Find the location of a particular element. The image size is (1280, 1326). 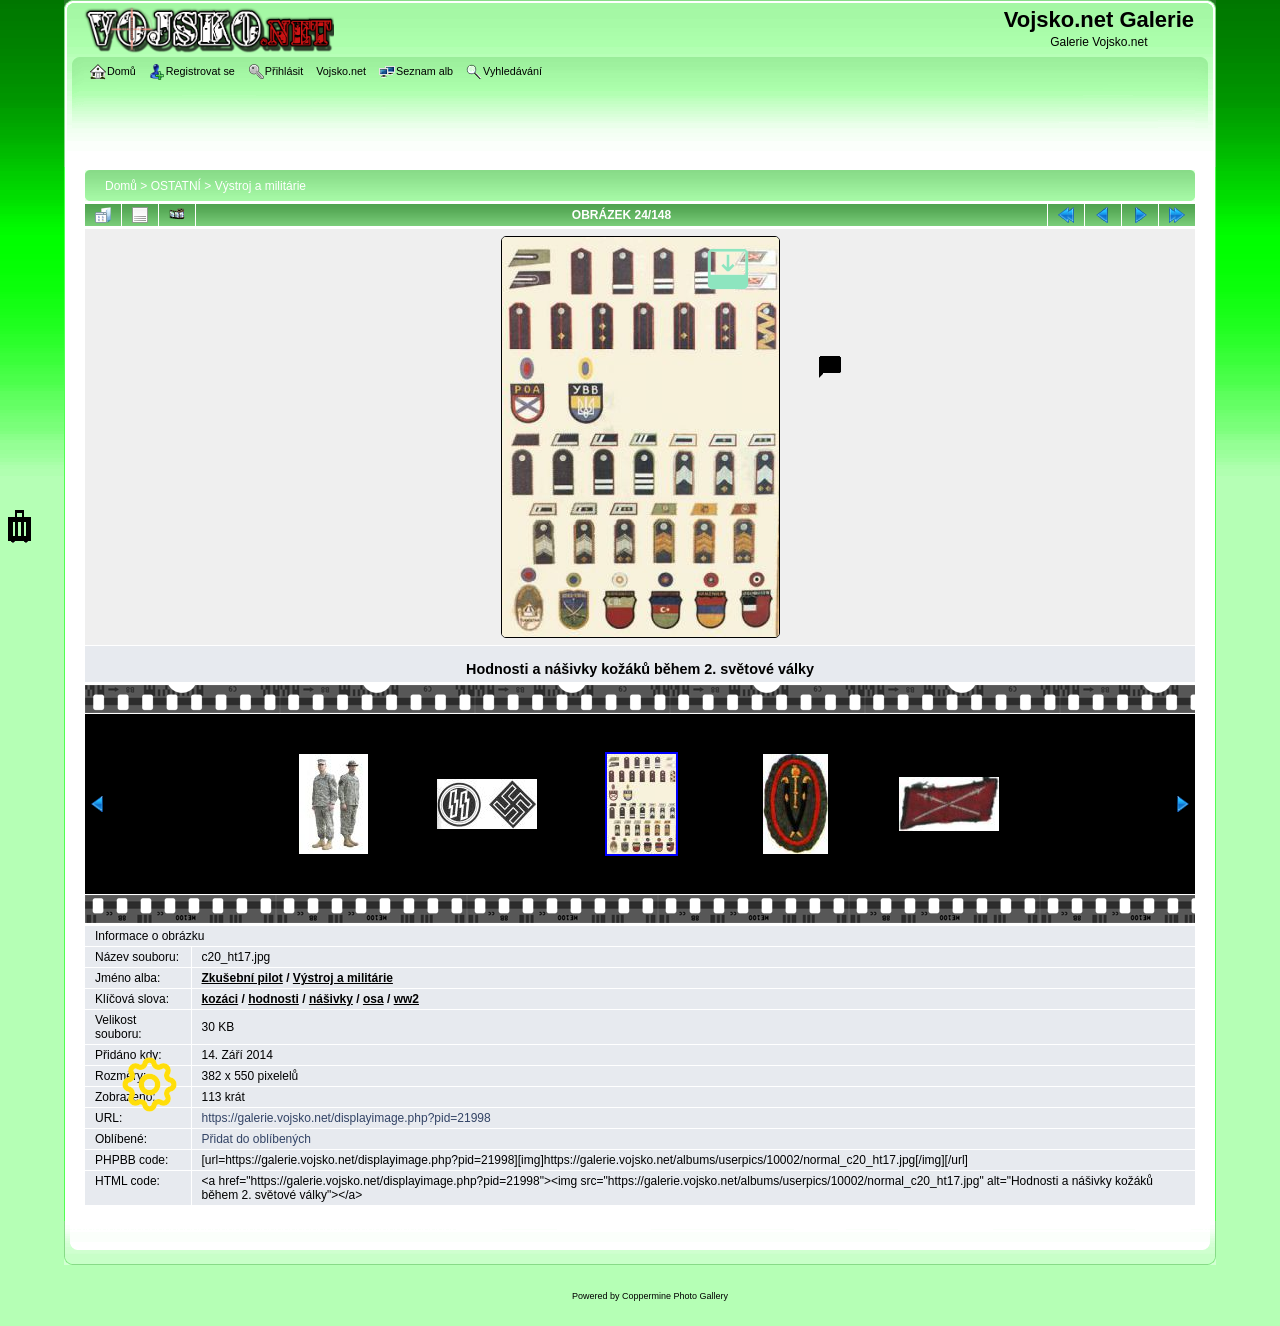

access travel or trip information is located at coordinates (19, 526).